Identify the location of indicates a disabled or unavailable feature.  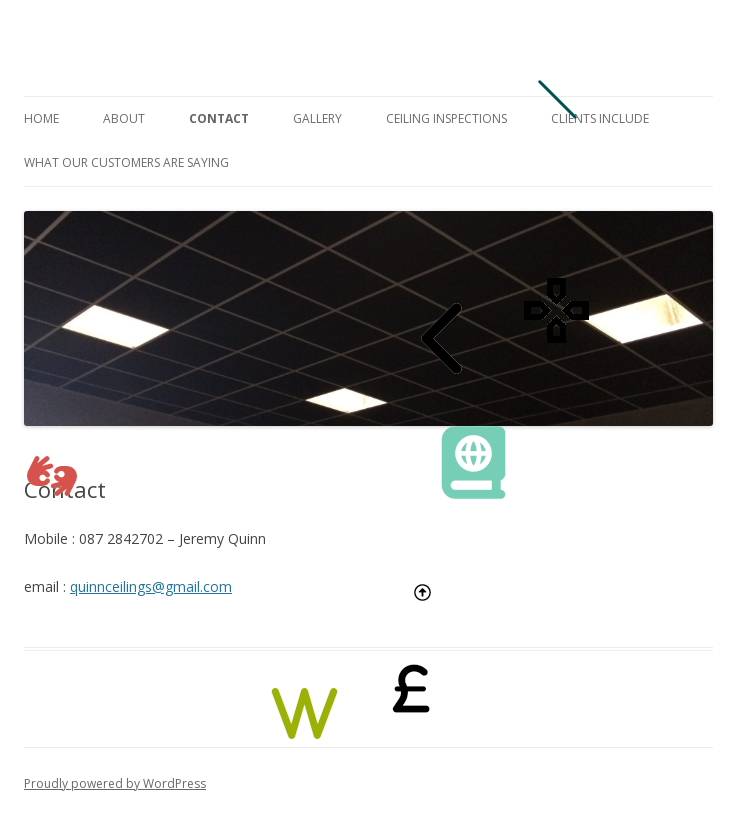
(557, 99).